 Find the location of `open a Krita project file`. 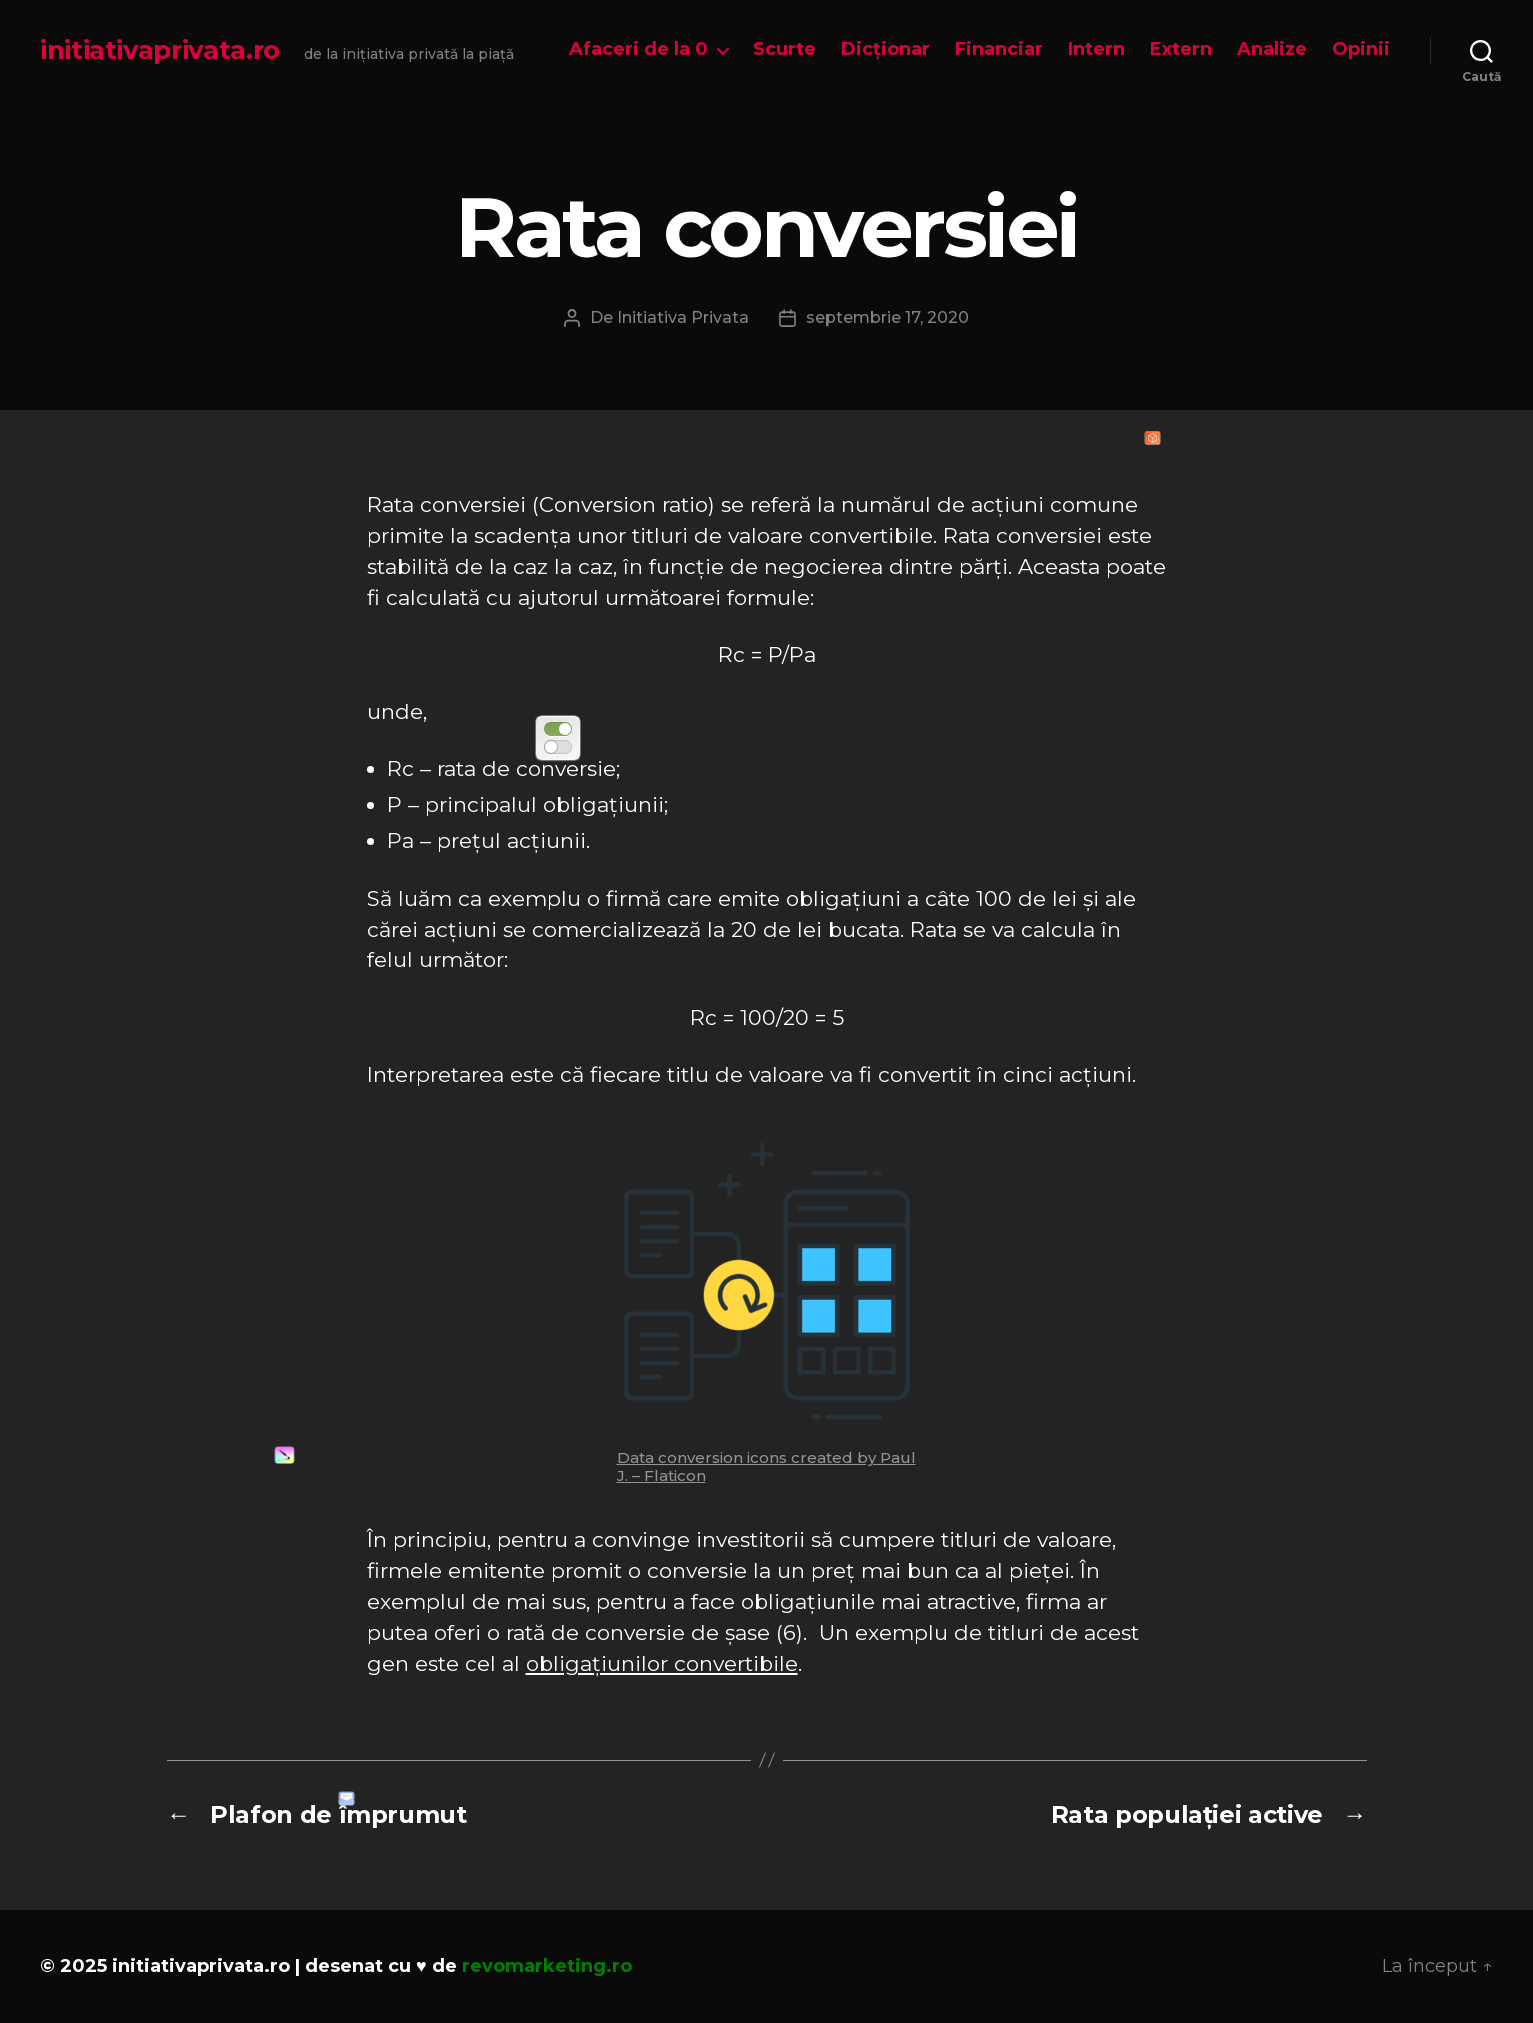

open a Krita project file is located at coordinates (284, 1454).